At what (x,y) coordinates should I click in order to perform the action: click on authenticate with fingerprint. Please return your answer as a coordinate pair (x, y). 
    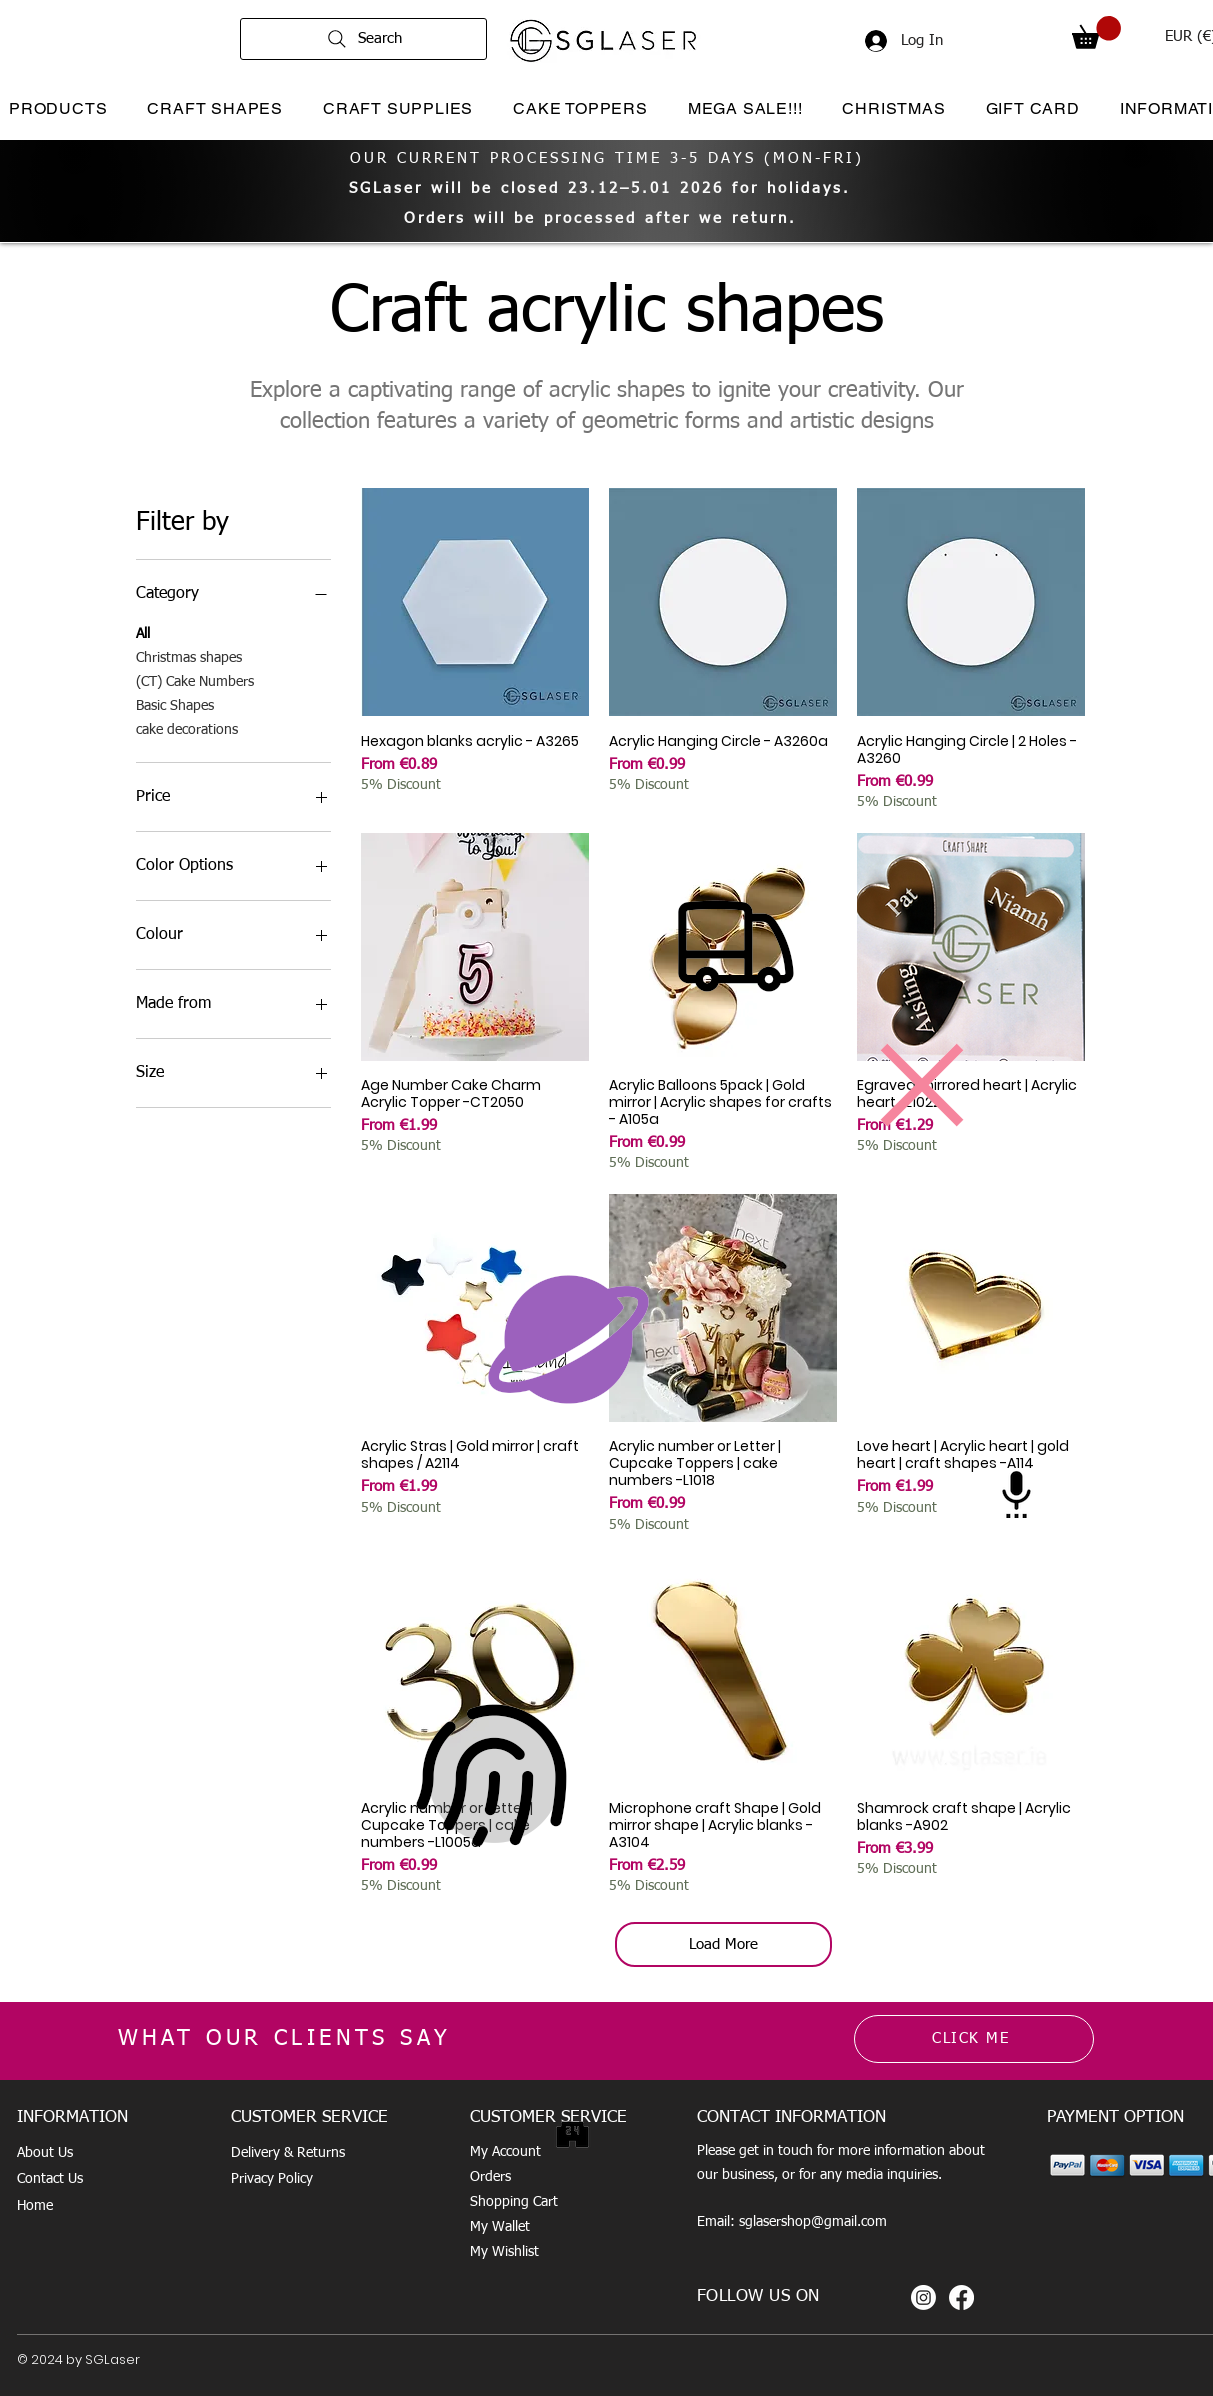
    Looking at the image, I should click on (494, 1776).